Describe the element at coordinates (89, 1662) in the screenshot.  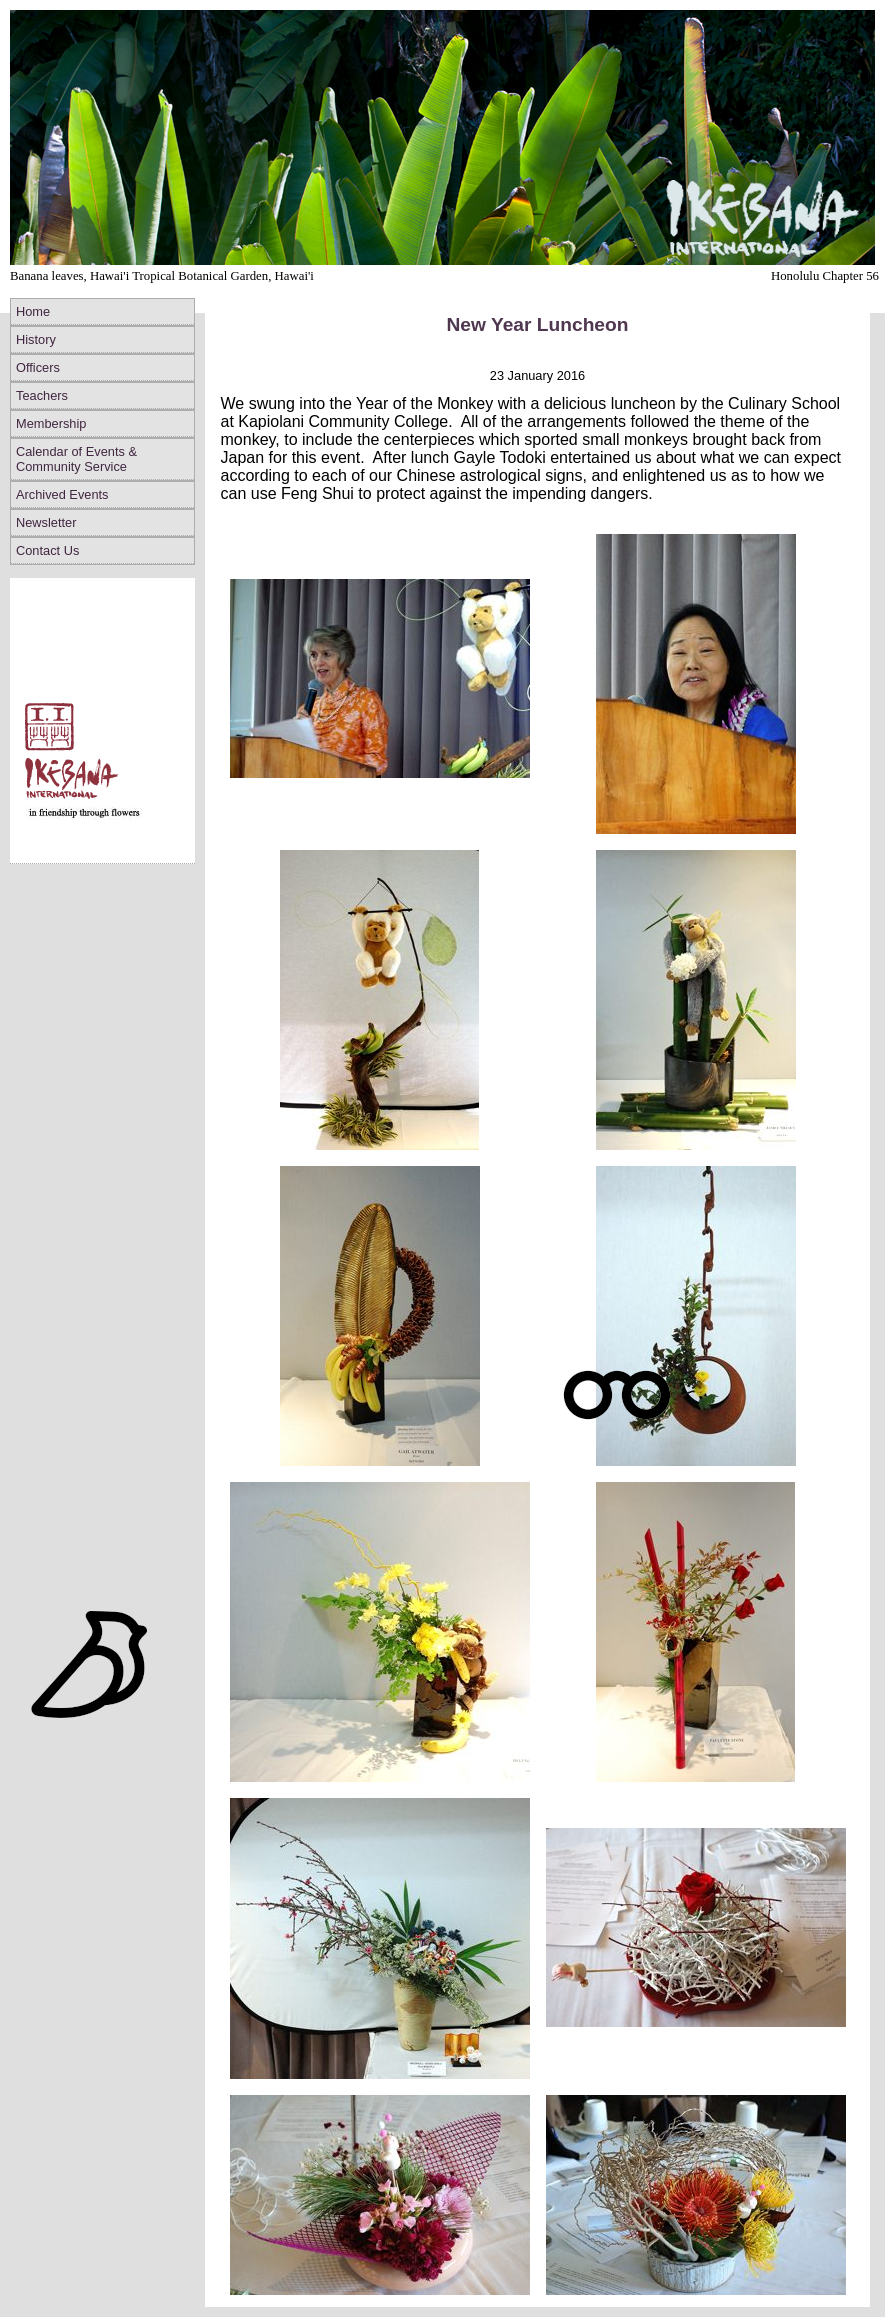
I see `open yuque documentation platform` at that location.